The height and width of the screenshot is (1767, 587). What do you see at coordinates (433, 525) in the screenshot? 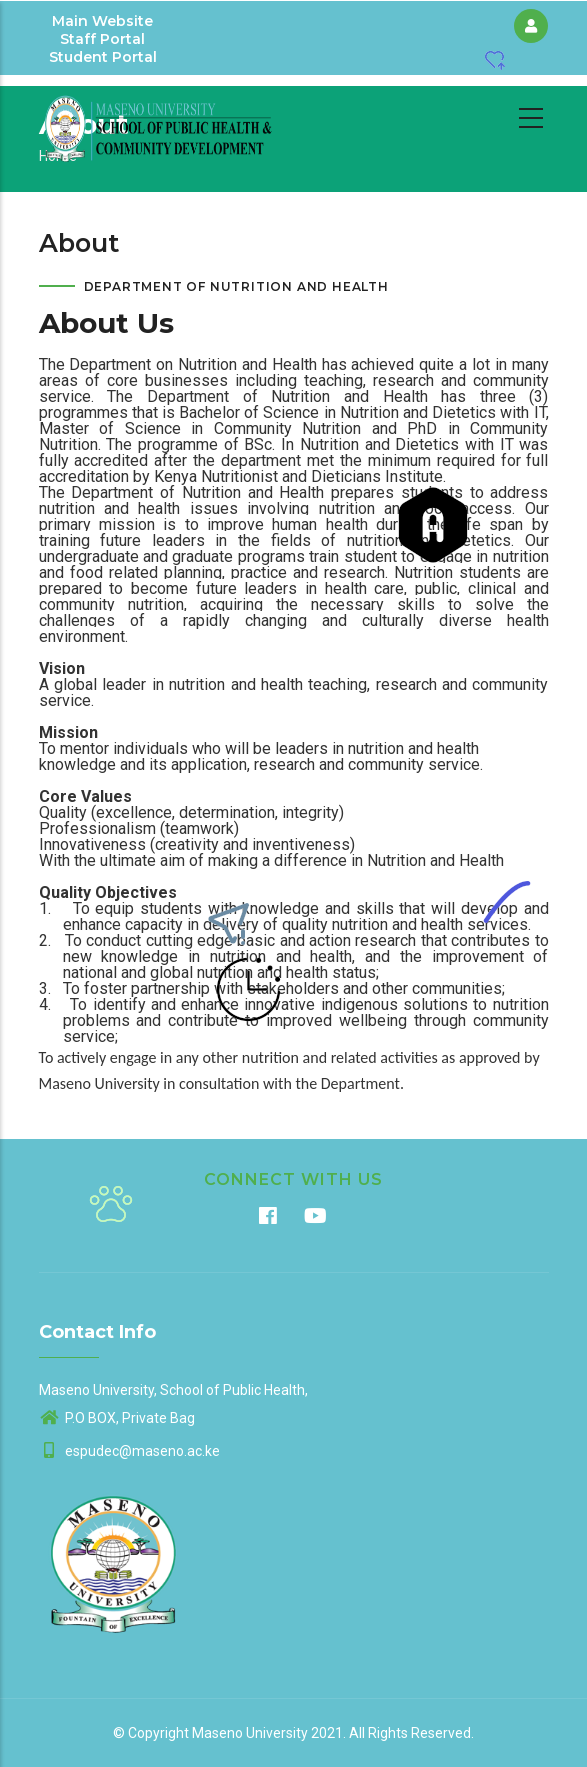
I see `select option A in a multiple choice interface` at bounding box center [433, 525].